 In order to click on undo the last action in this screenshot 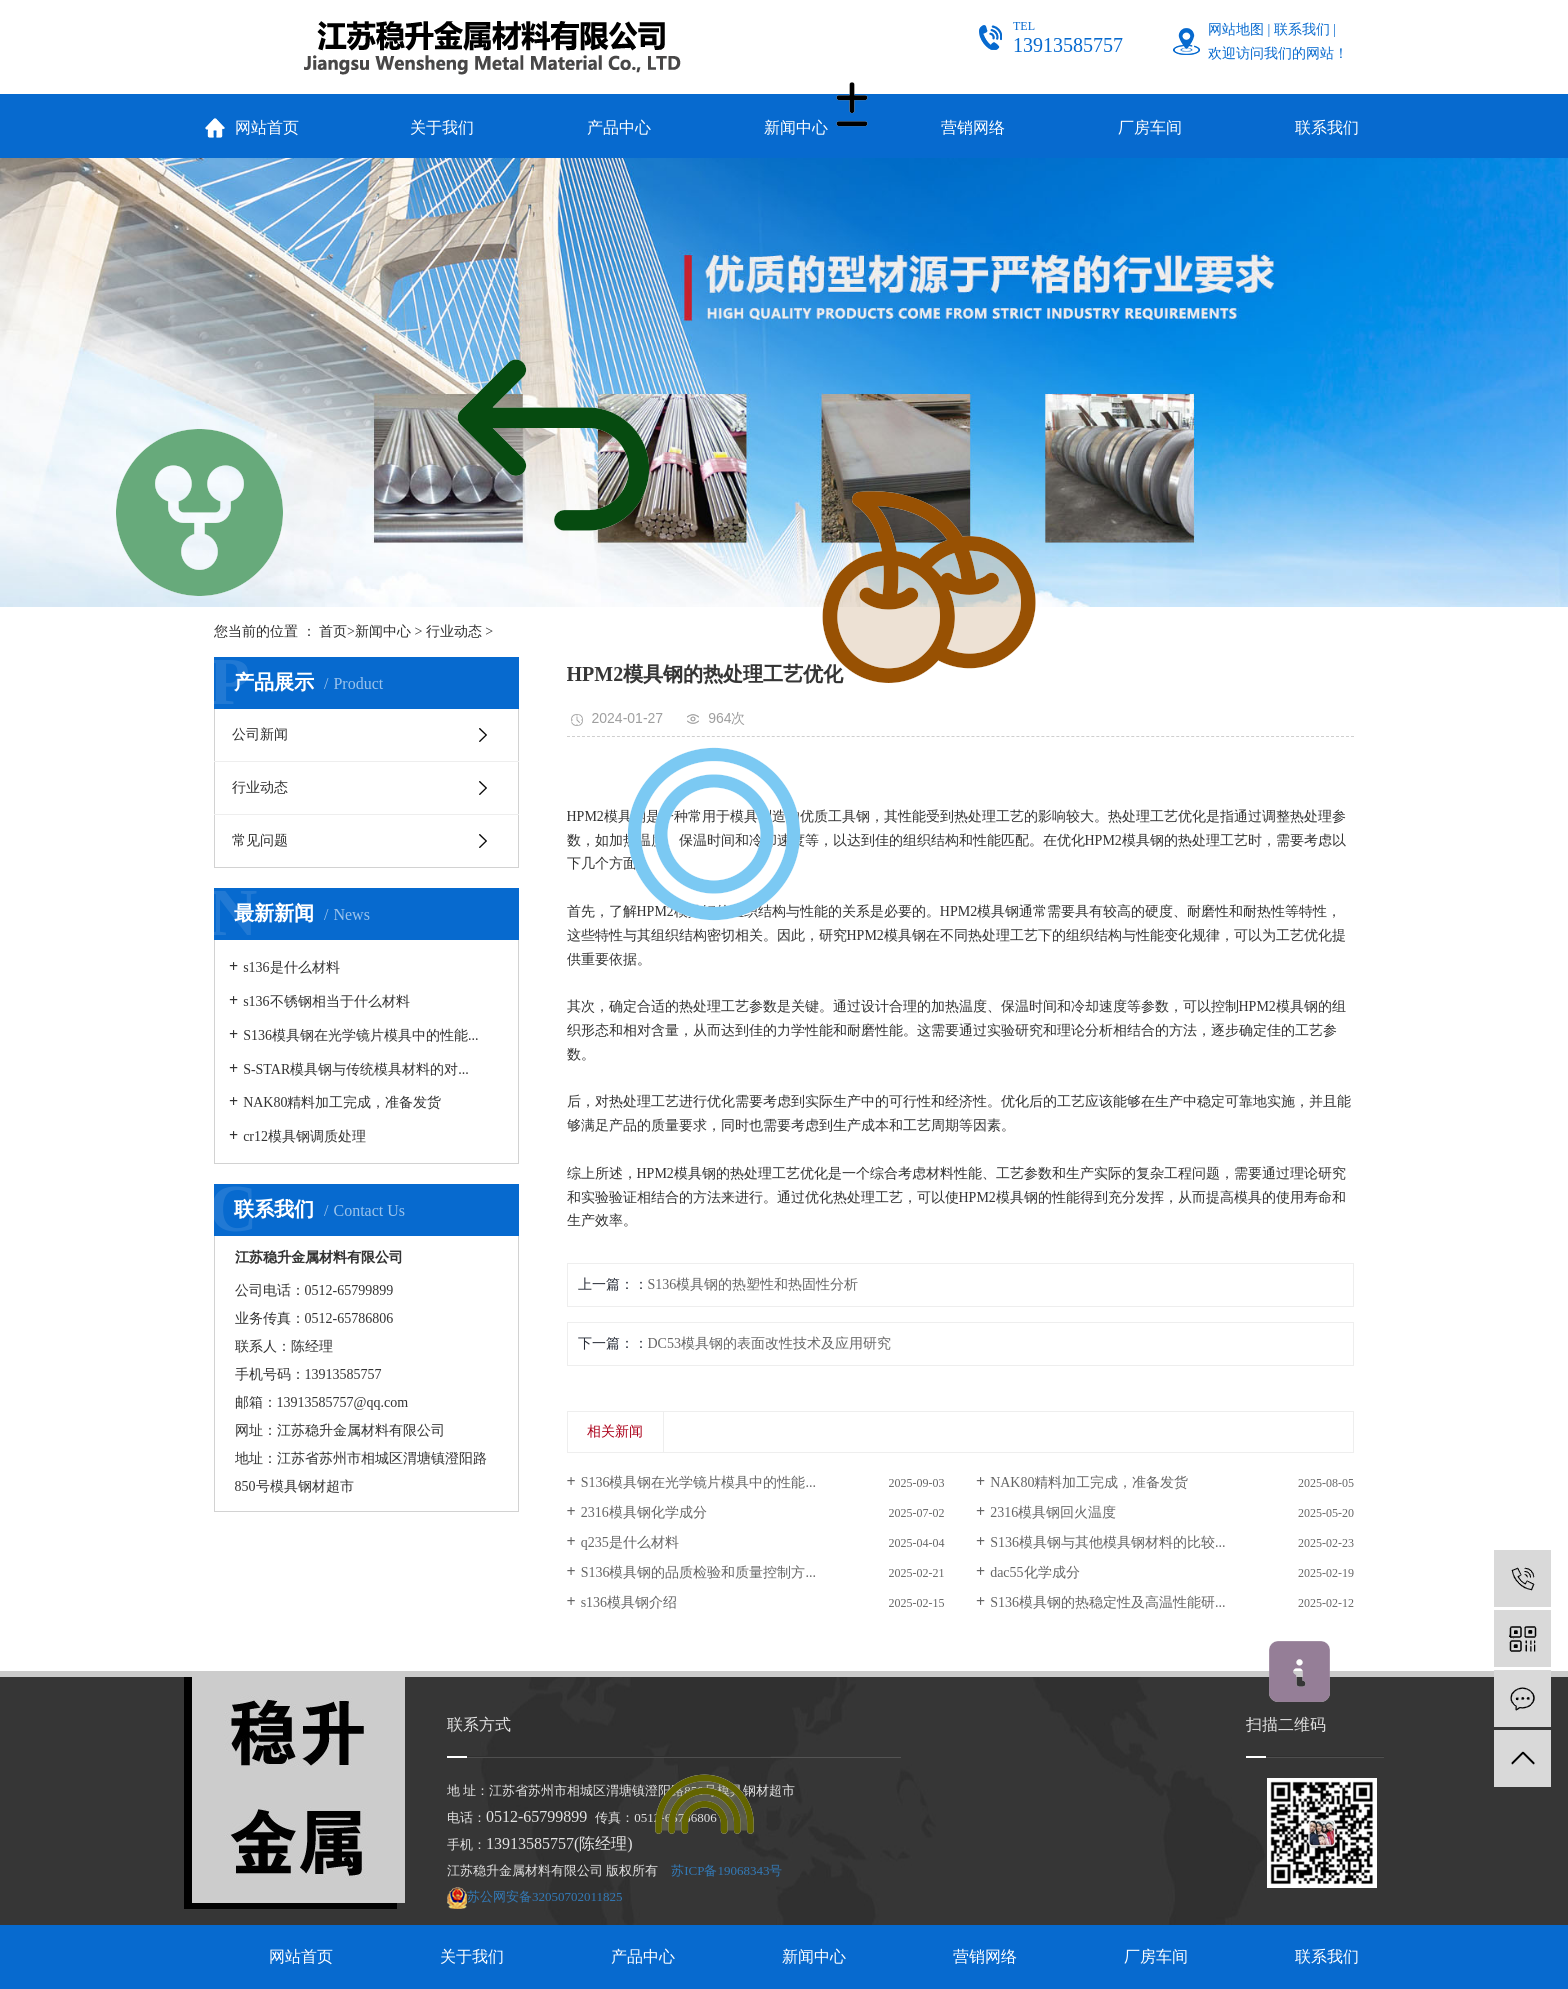, I will do `click(553, 448)`.